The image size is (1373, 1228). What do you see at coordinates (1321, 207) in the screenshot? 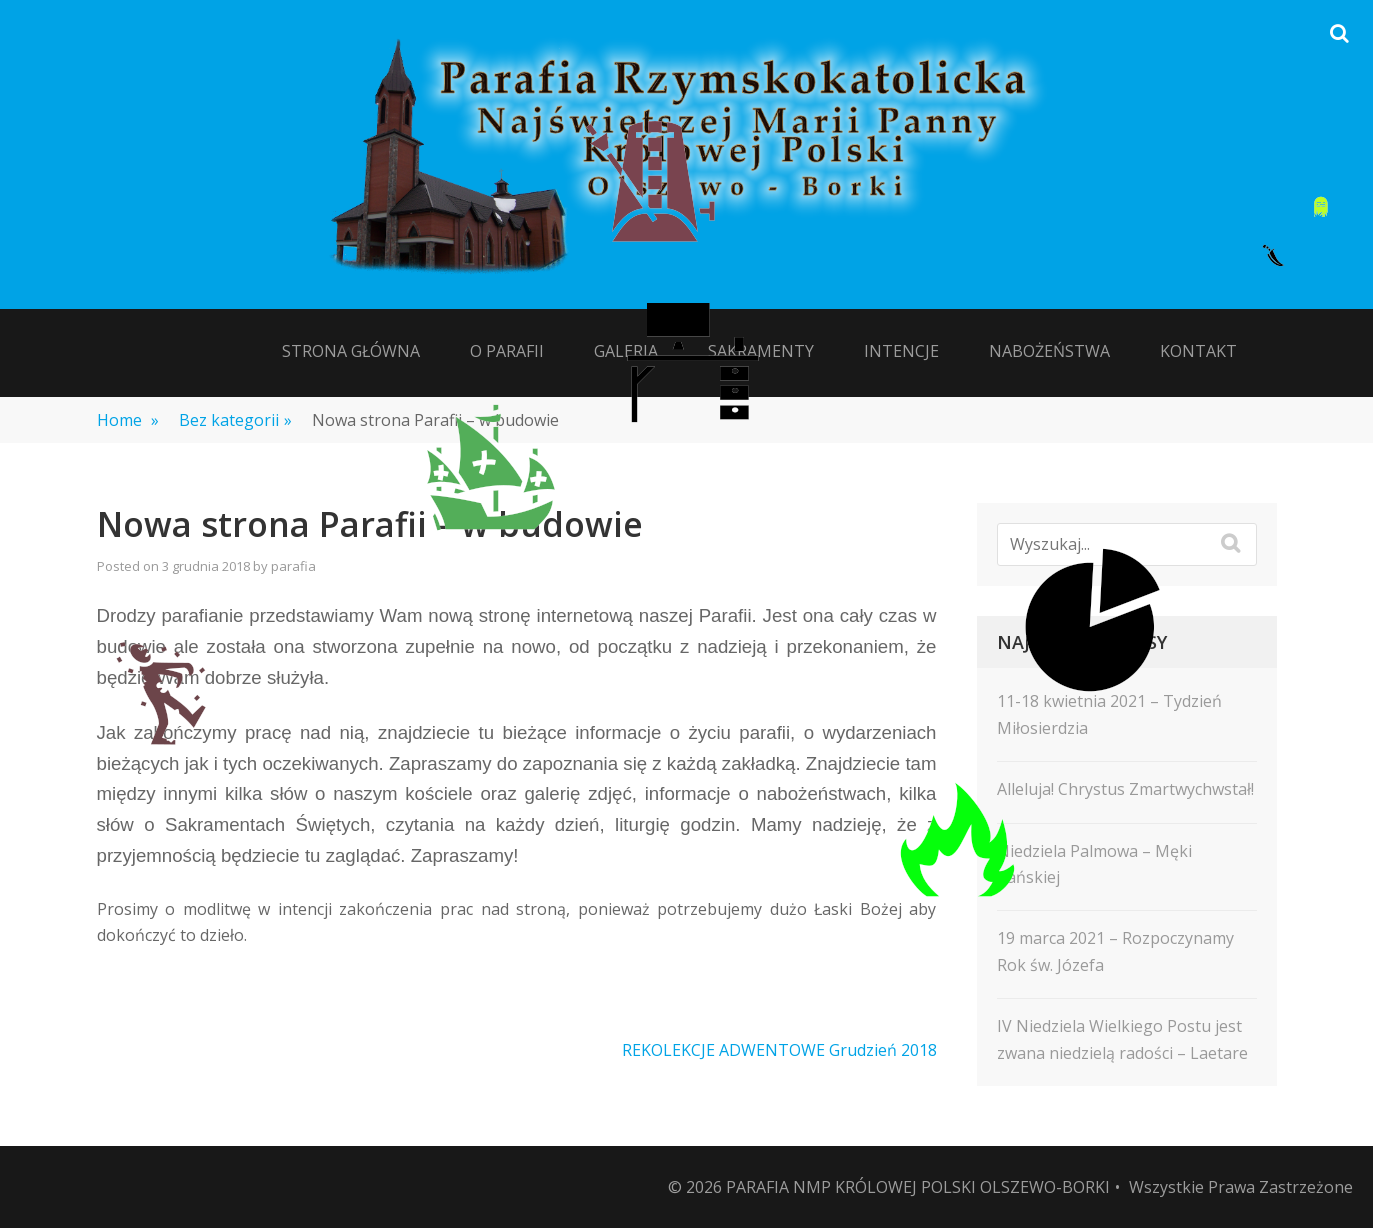
I see `indicates a deceased character or game over state` at bounding box center [1321, 207].